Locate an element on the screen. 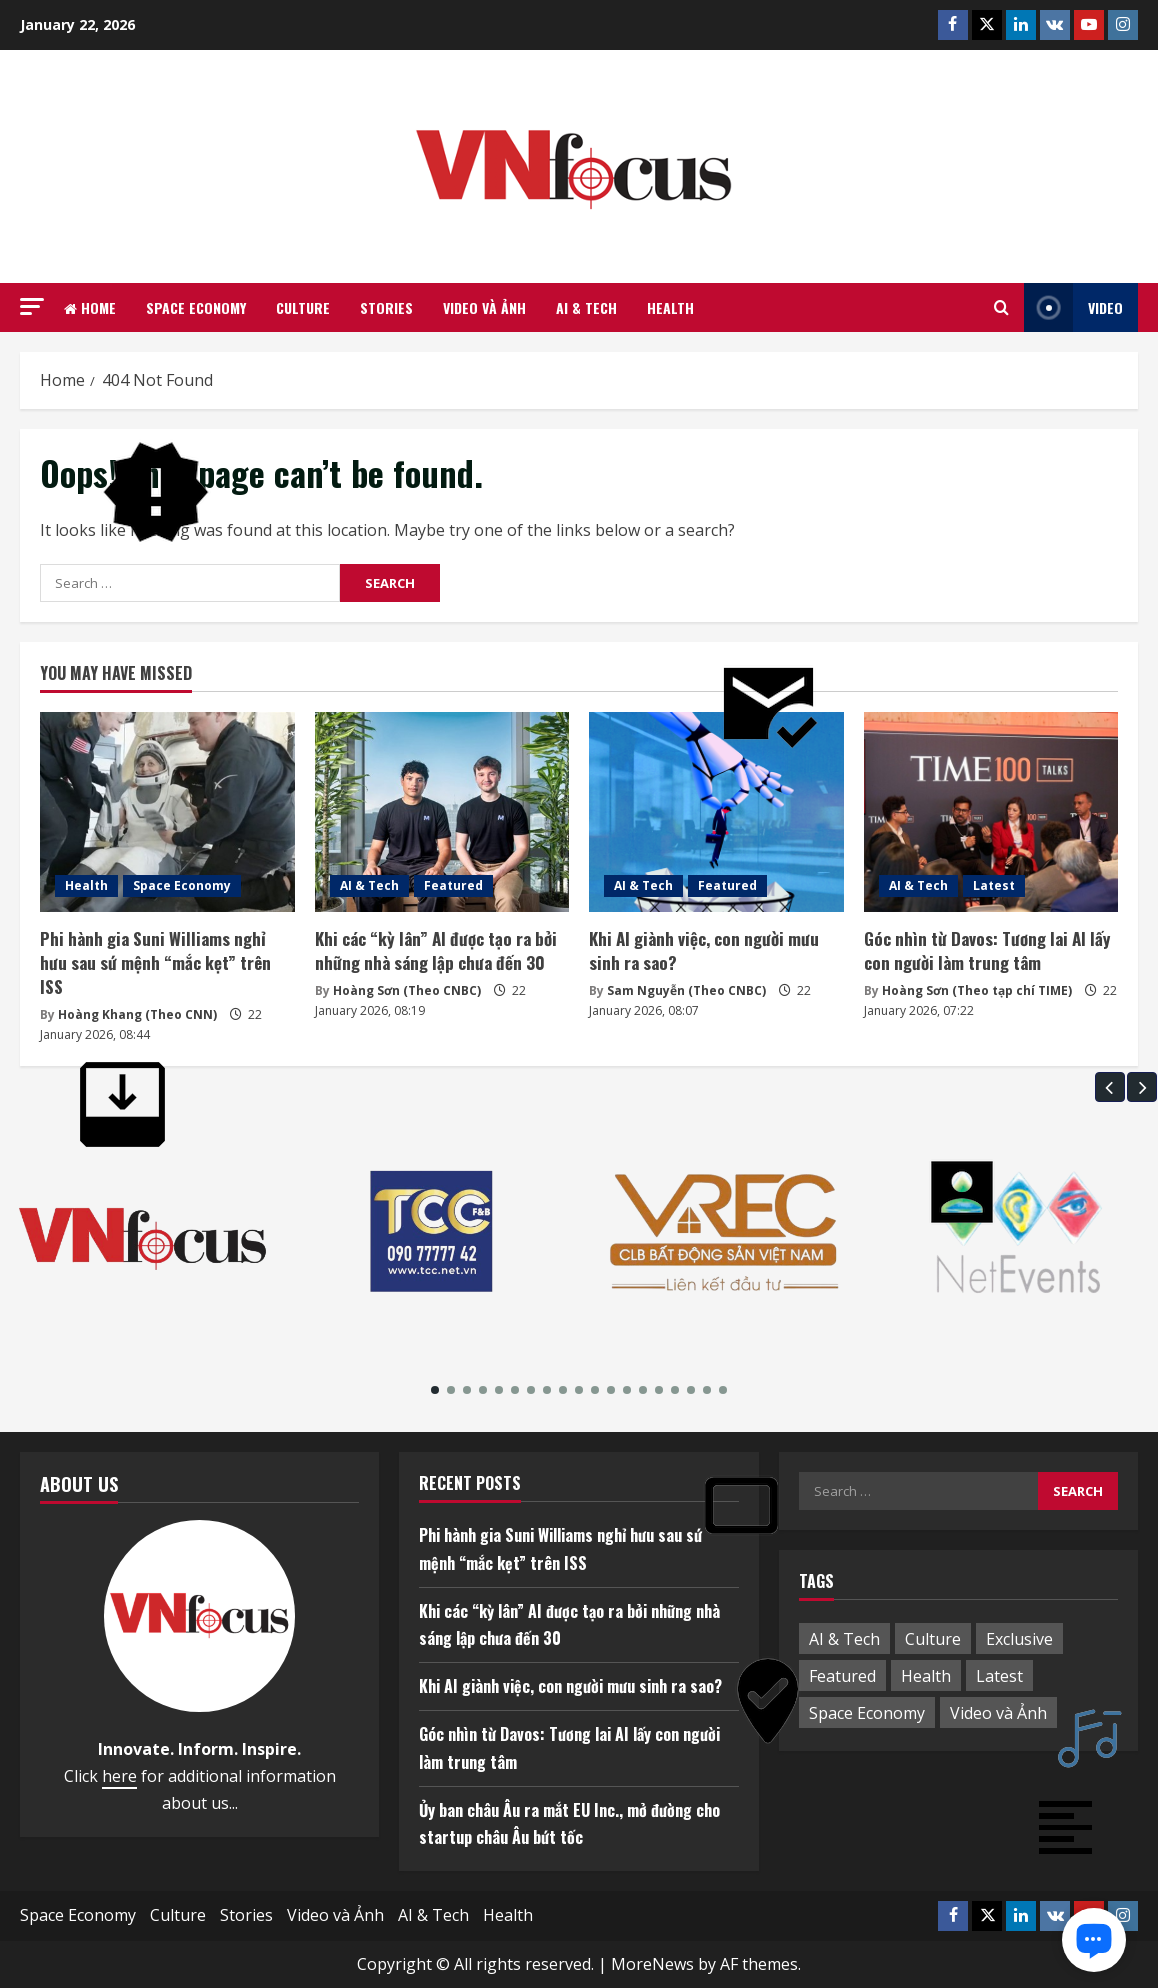 Image resolution: width=1158 pixels, height=1988 pixels. mark email as read is located at coordinates (768, 703).